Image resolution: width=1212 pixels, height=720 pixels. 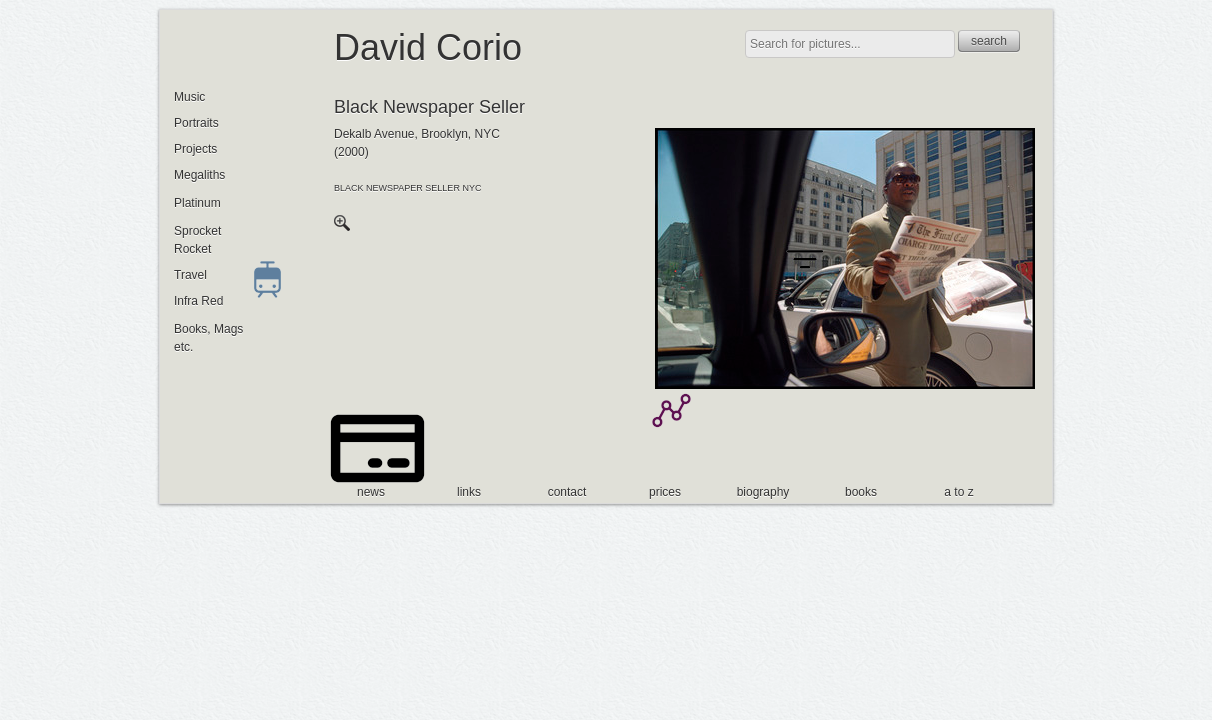 What do you see at coordinates (671, 410) in the screenshot?
I see `view connected data points or nodes` at bounding box center [671, 410].